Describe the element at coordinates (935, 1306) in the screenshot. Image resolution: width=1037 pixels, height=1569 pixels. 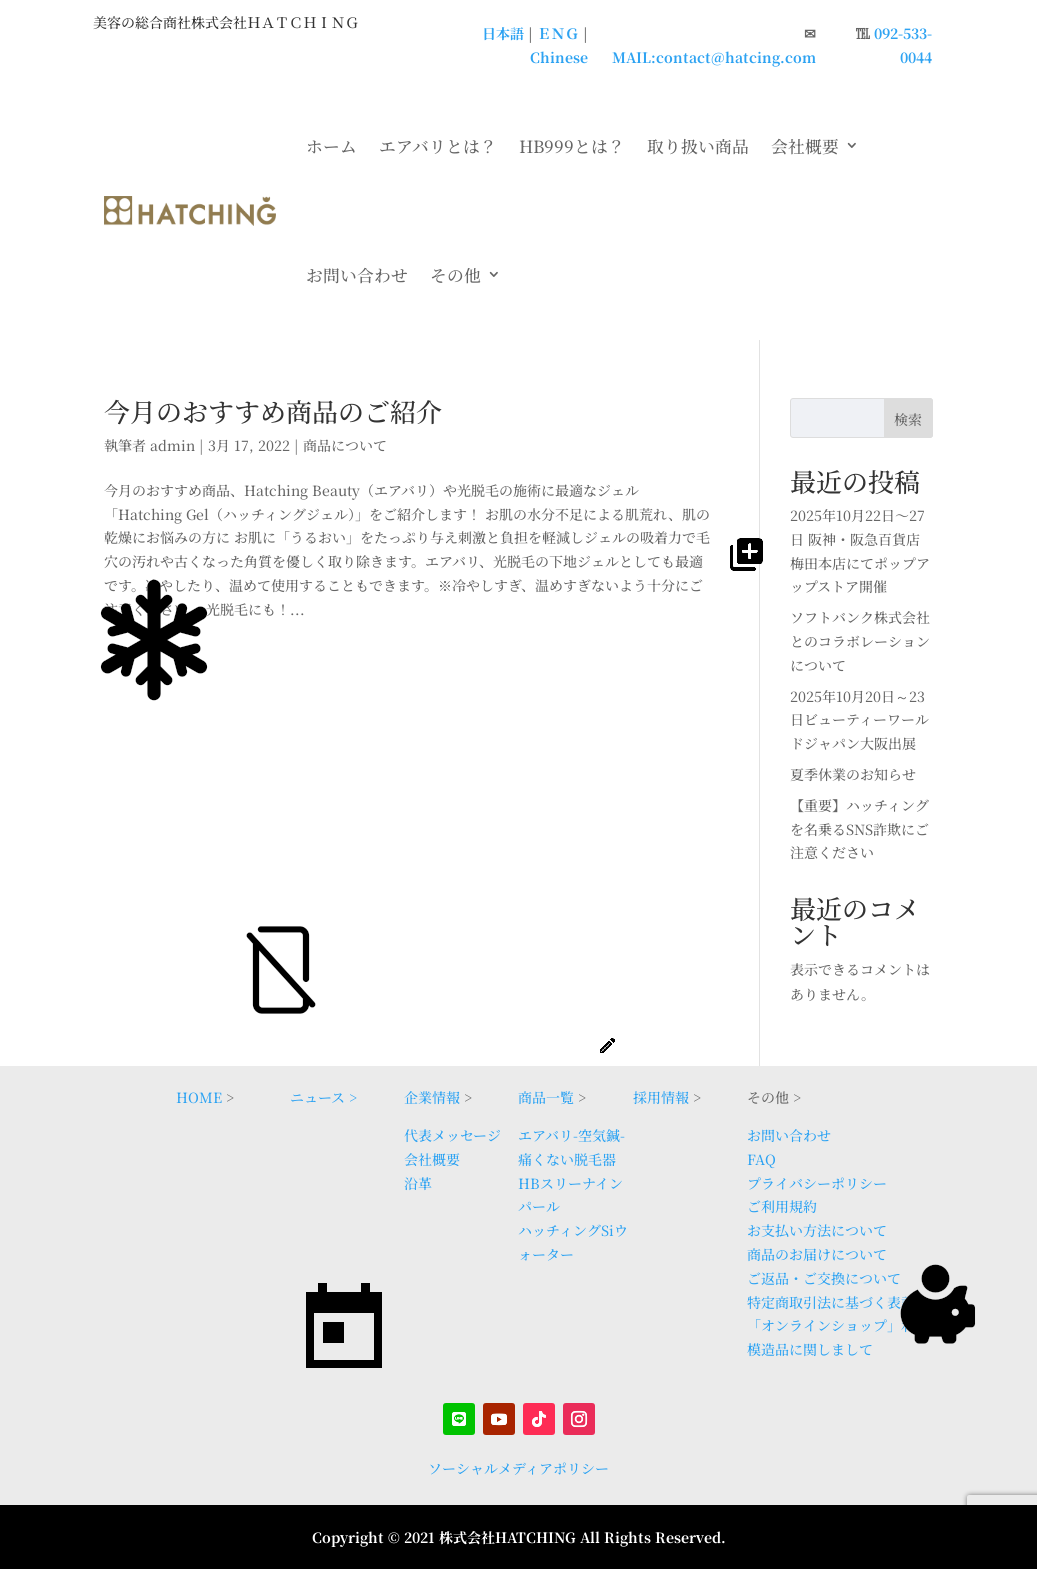
I see `access savings or budget features` at that location.